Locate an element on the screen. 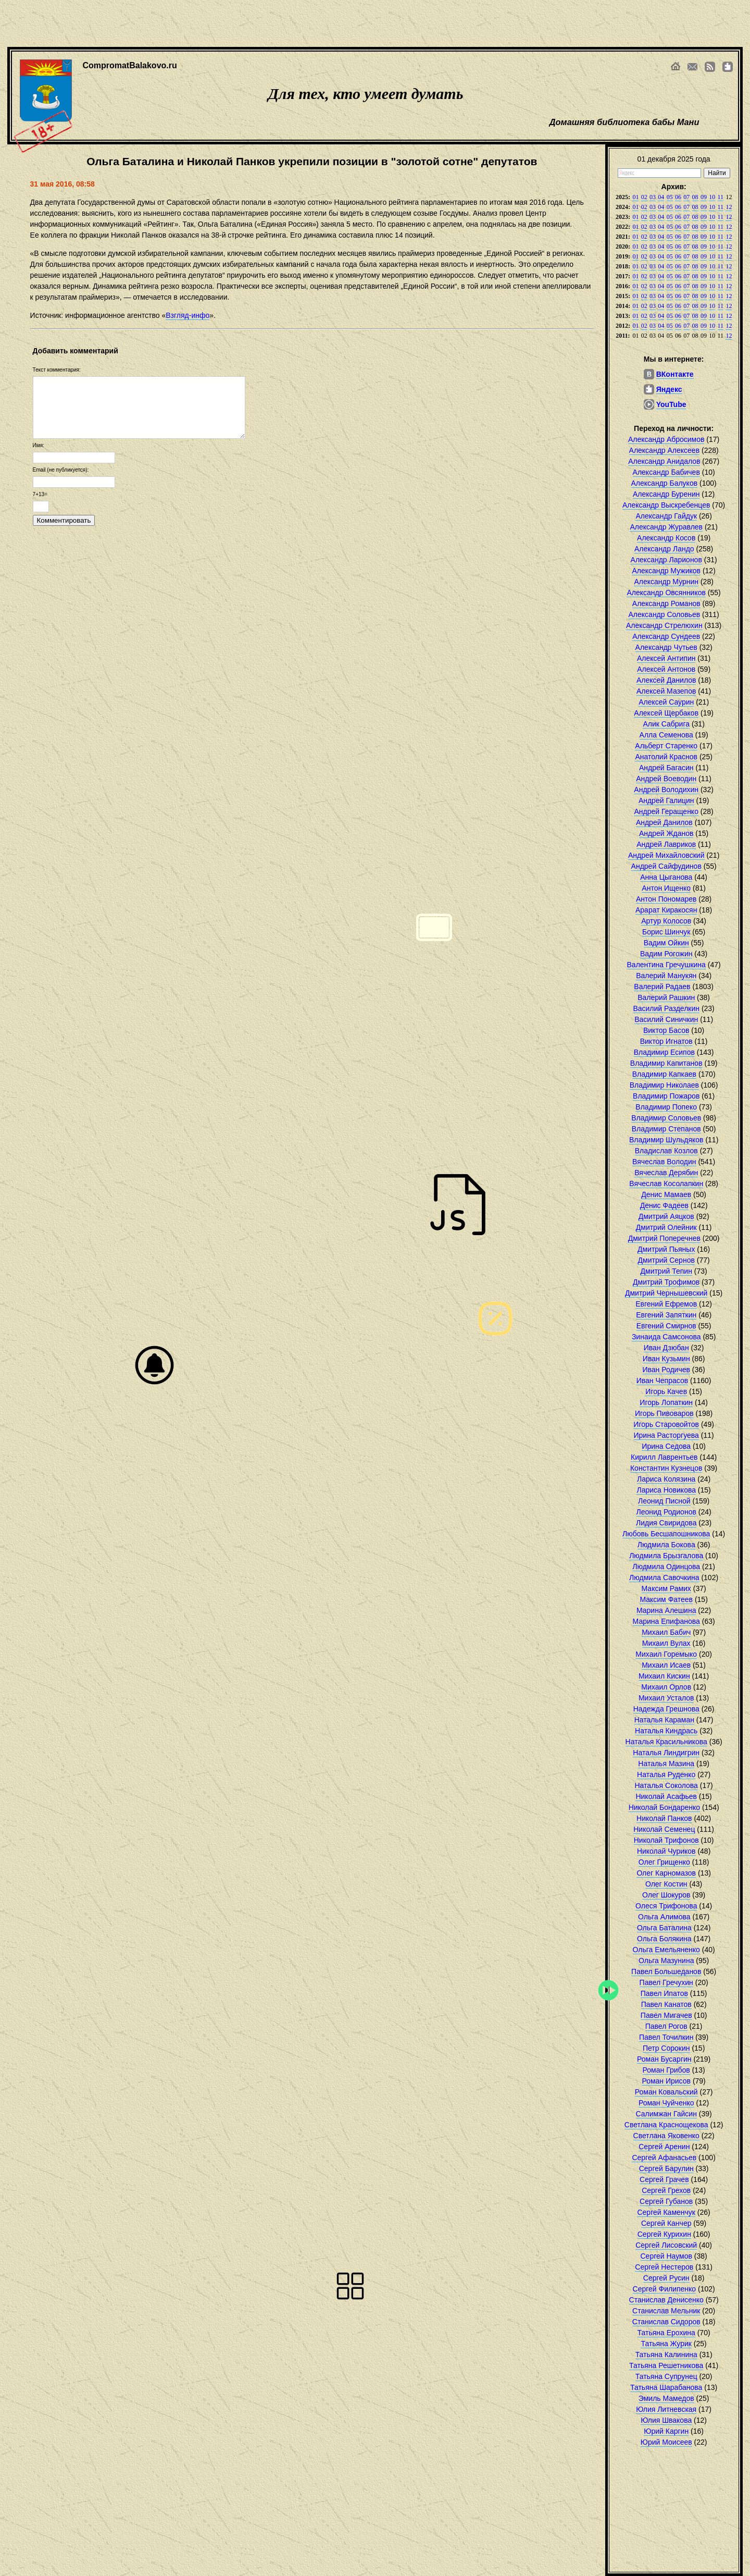  switch to landscape orientation is located at coordinates (434, 927).